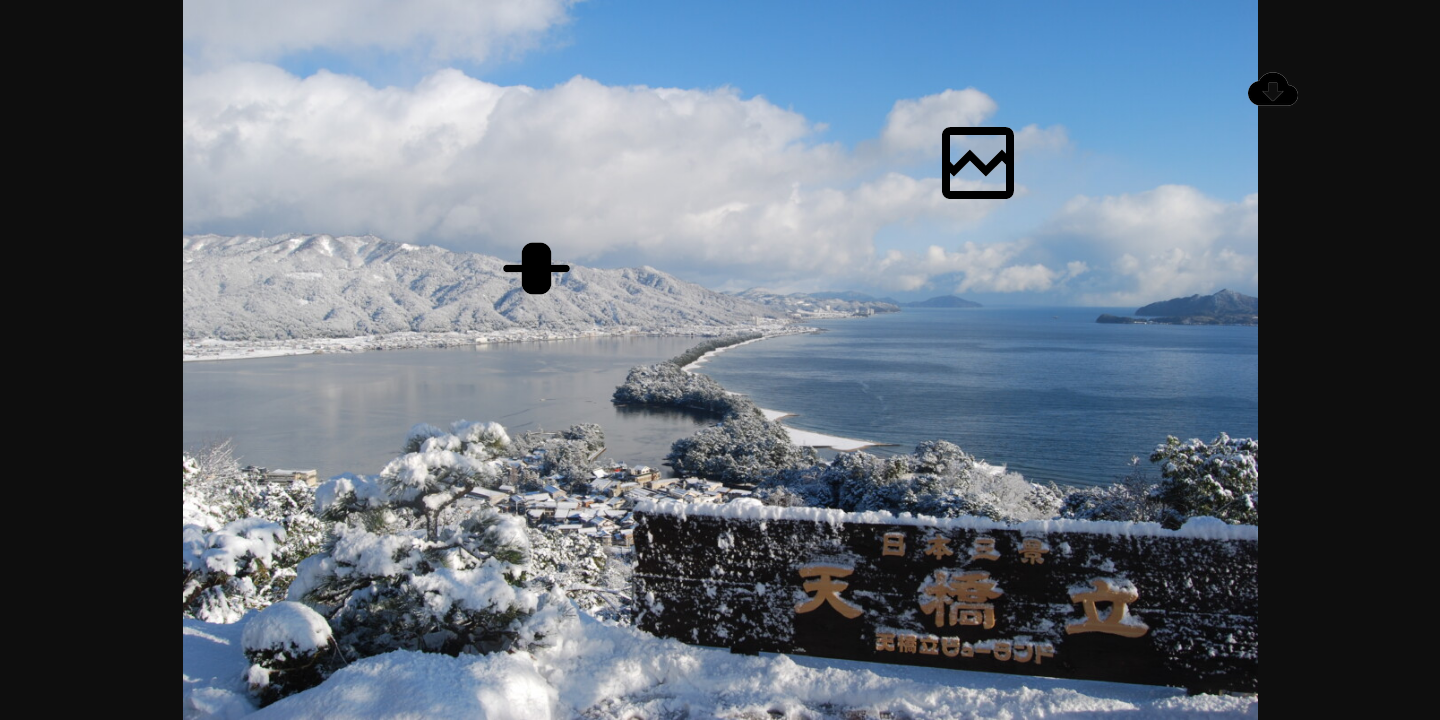 This screenshot has width=1440, height=720. Describe the element at coordinates (536, 268) in the screenshot. I see `align selected element to vertical center` at that location.